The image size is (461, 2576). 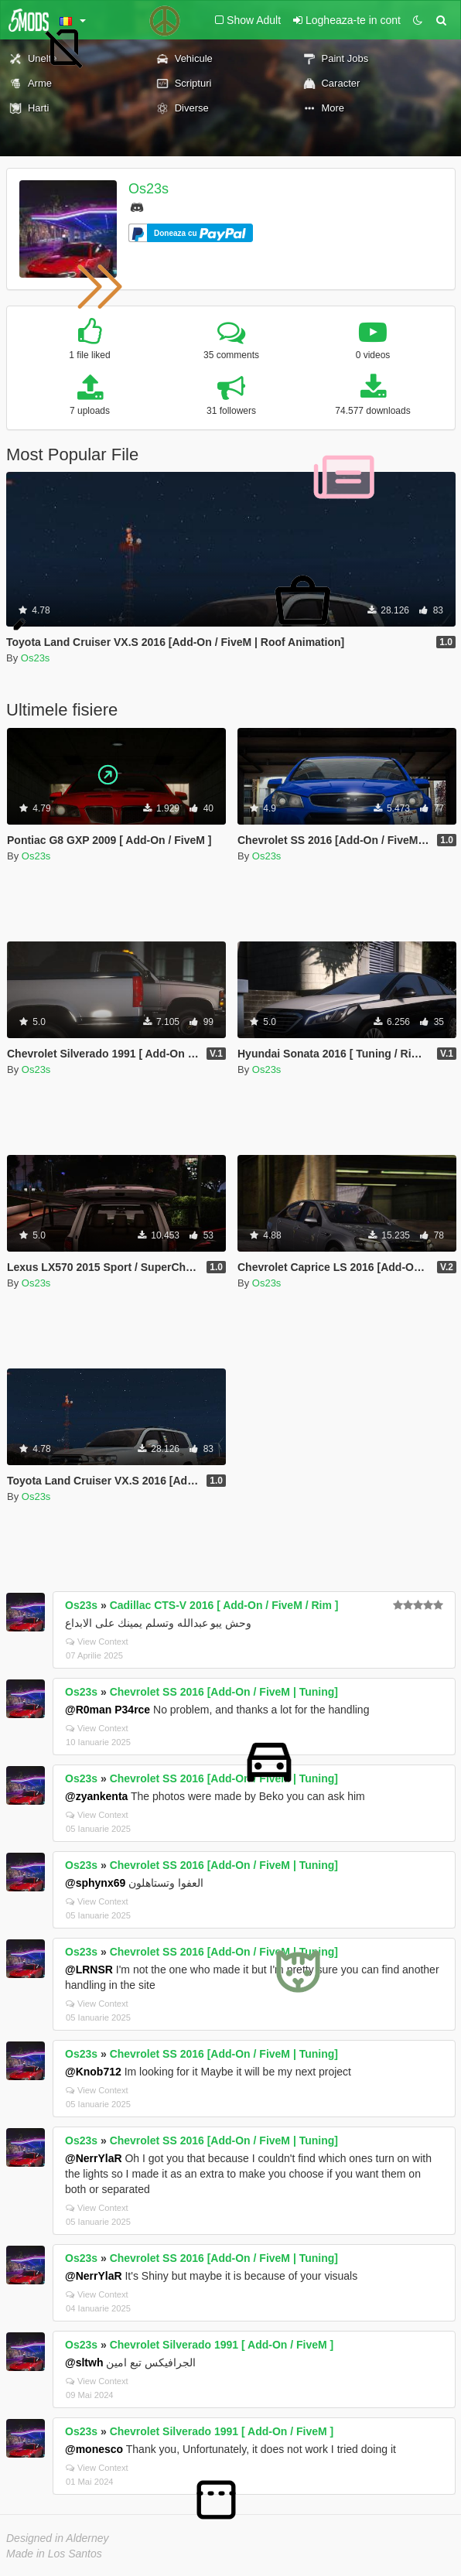 What do you see at coordinates (165, 21) in the screenshot?
I see `peace or anti-war symbol indicator` at bounding box center [165, 21].